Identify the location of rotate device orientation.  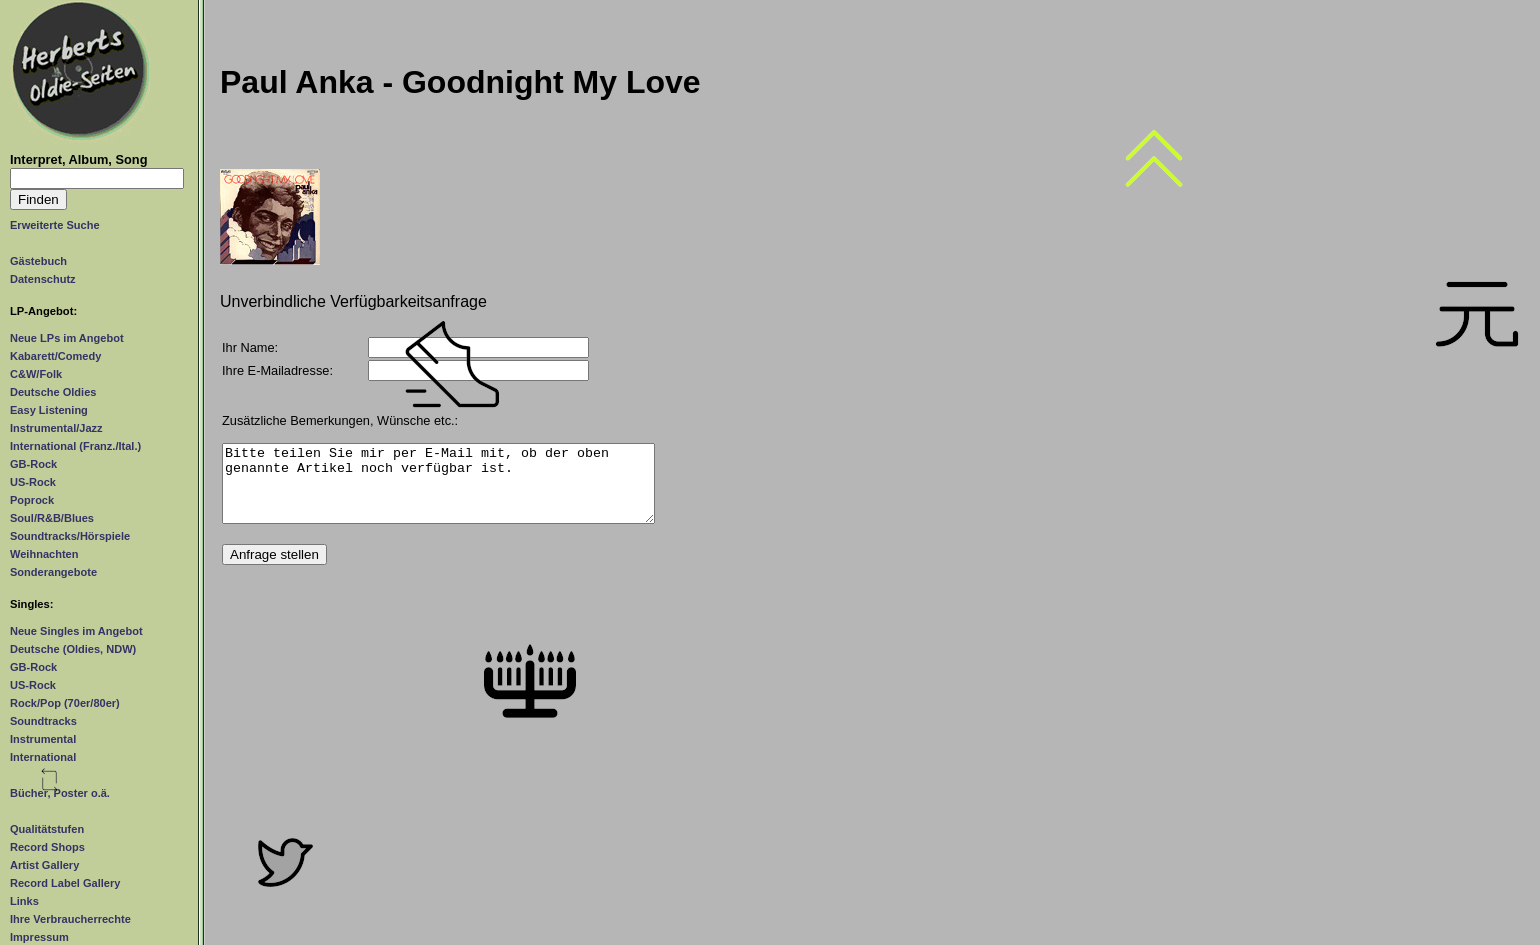
(49, 780).